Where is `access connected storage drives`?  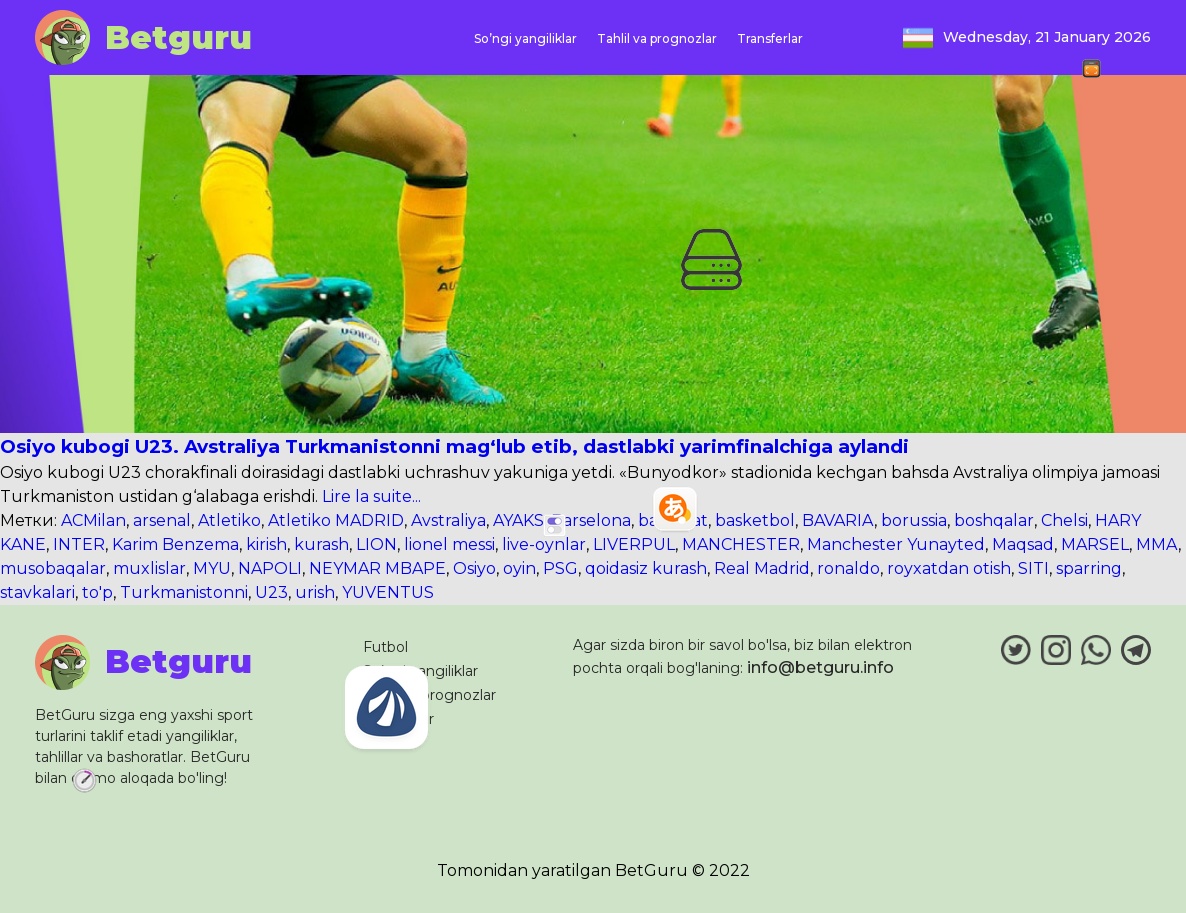 access connected storage drives is located at coordinates (711, 259).